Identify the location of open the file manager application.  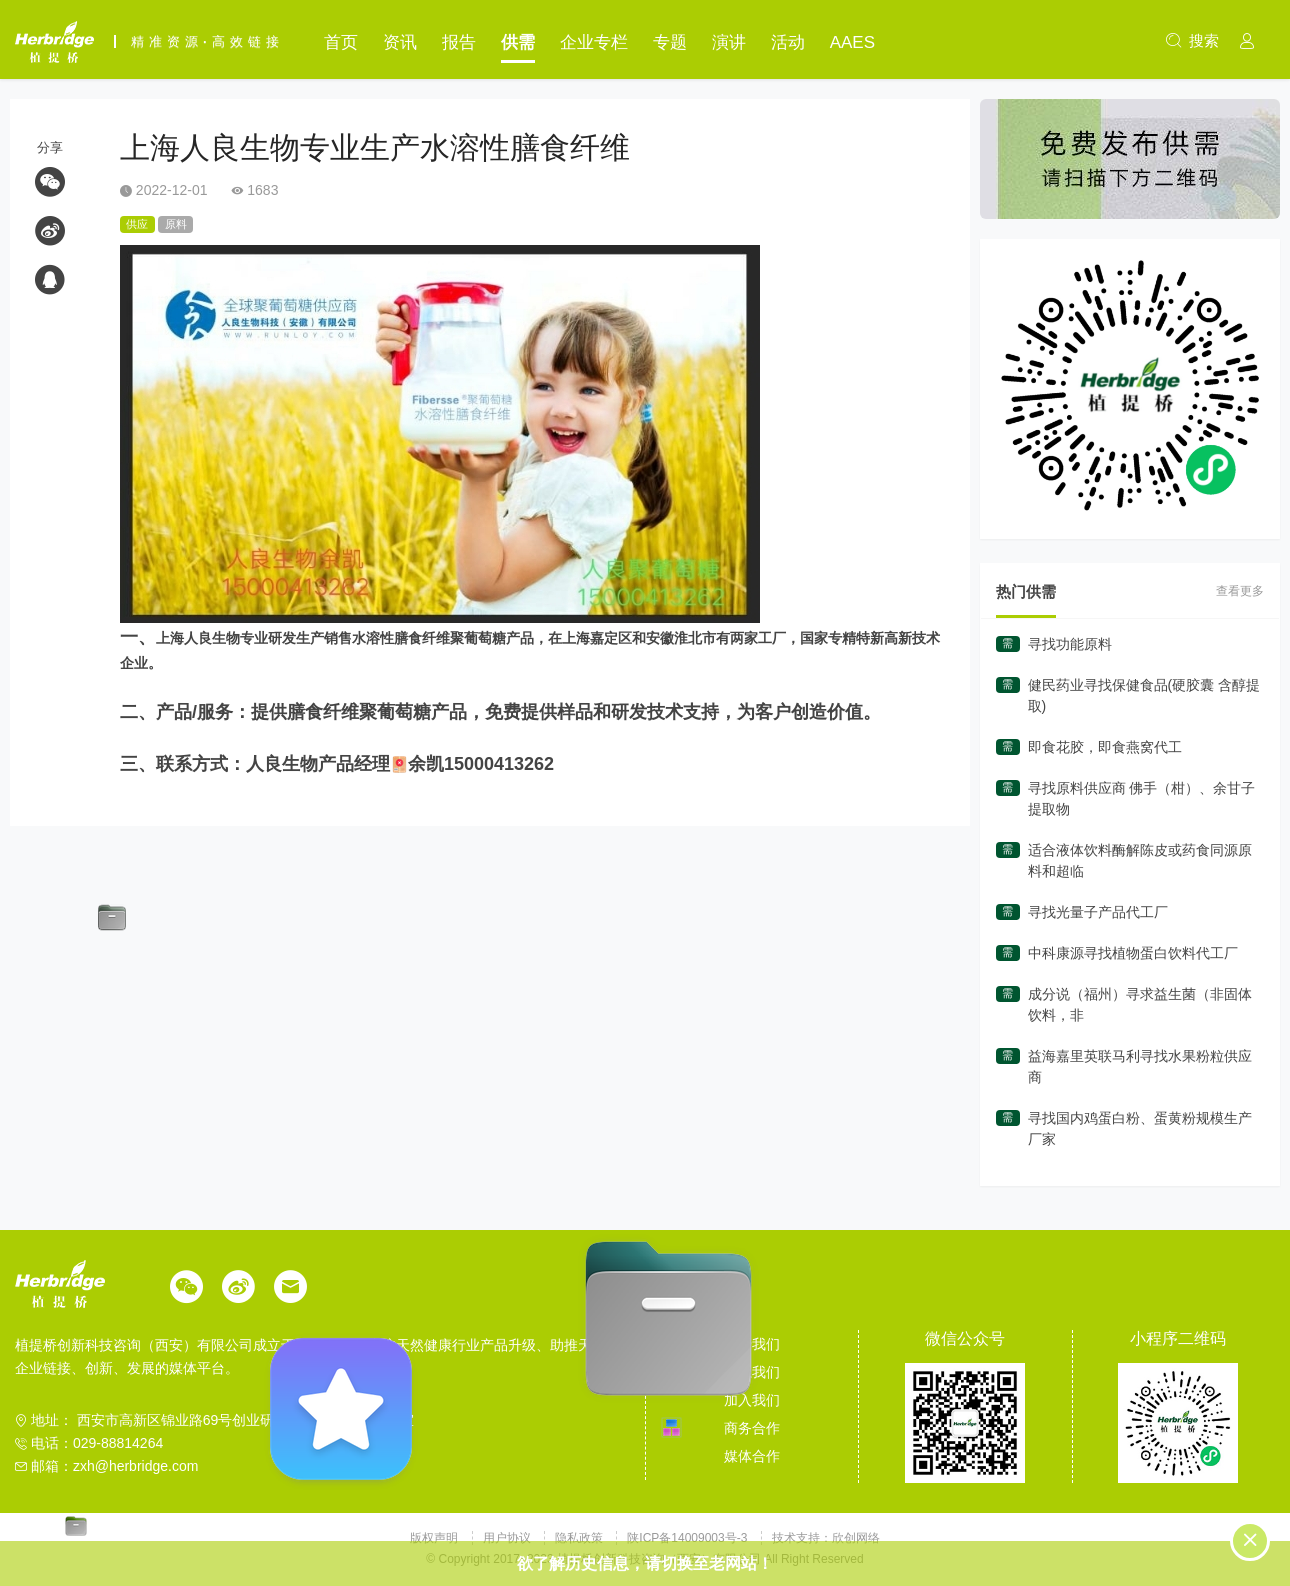
(76, 1526).